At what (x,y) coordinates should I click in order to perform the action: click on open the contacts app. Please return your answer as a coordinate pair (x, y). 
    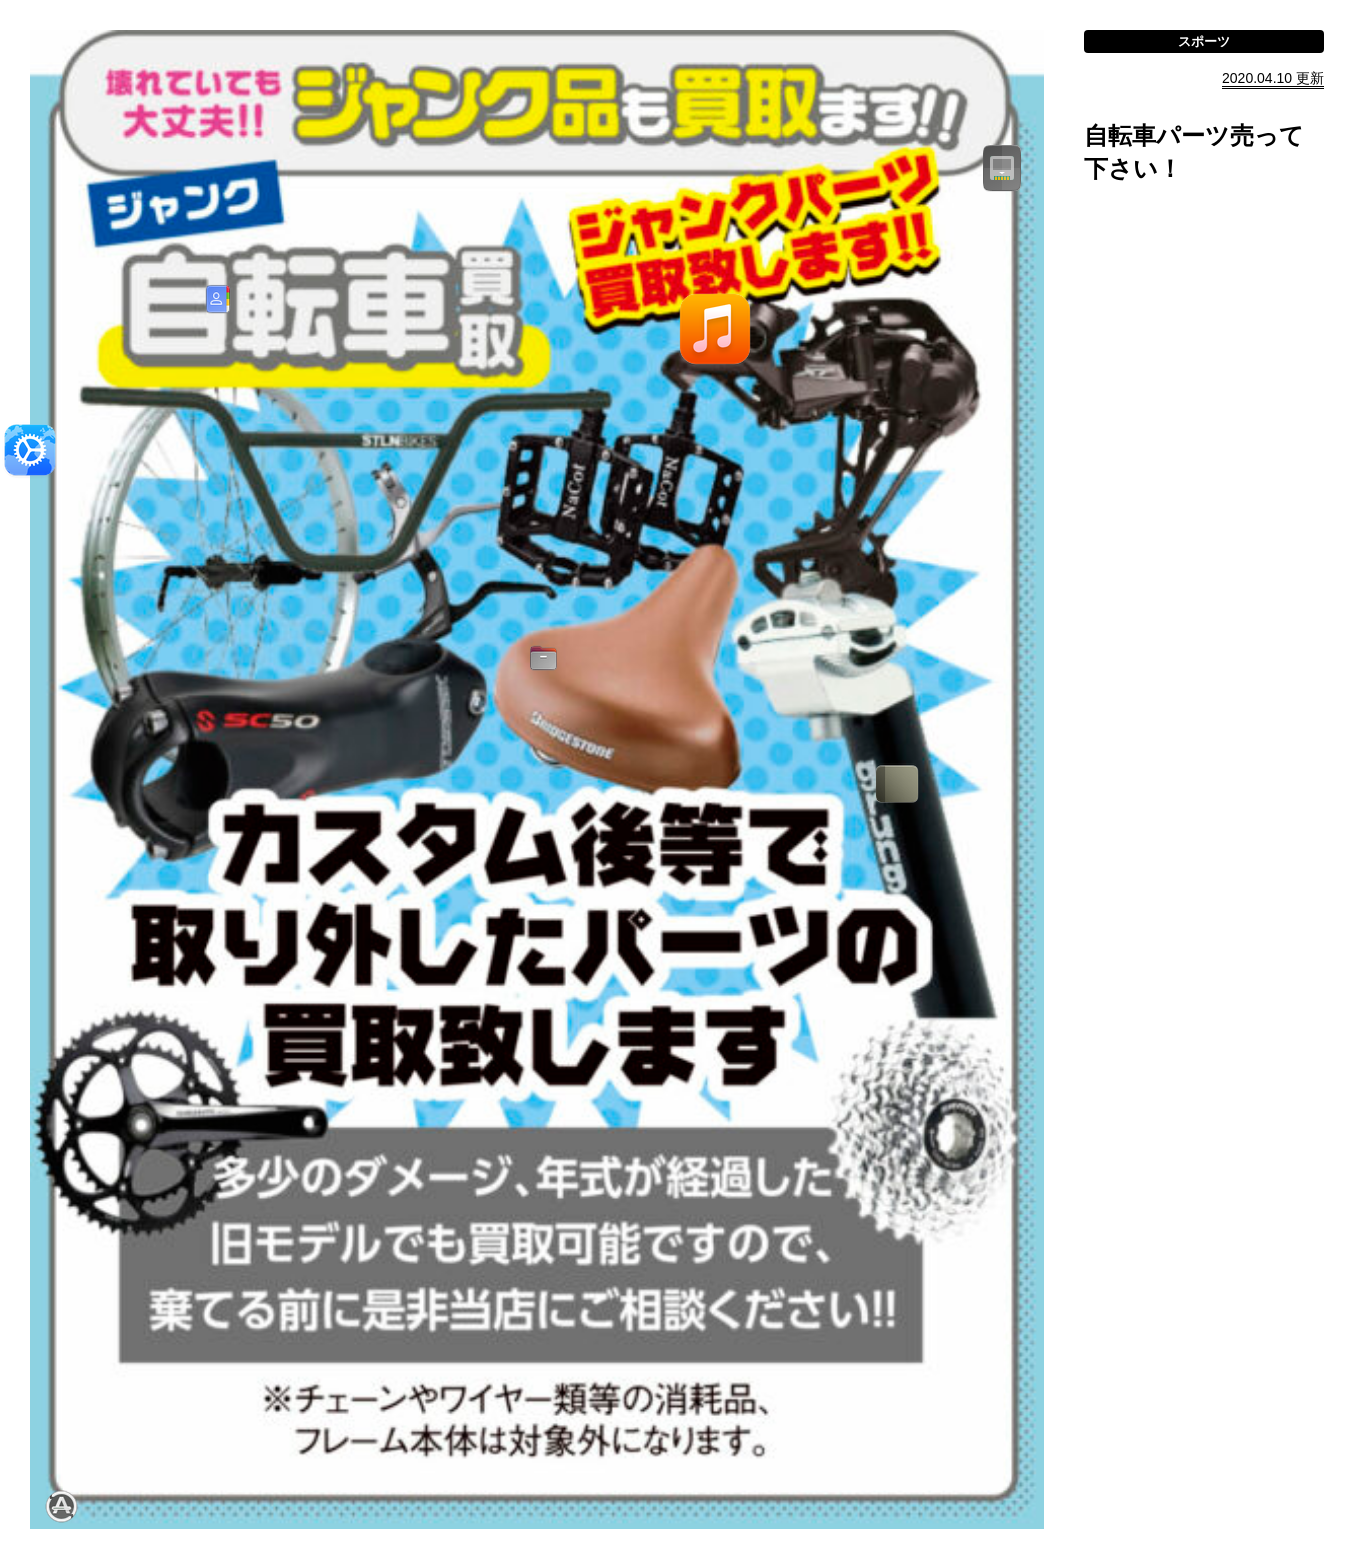
    Looking at the image, I should click on (218, 299).